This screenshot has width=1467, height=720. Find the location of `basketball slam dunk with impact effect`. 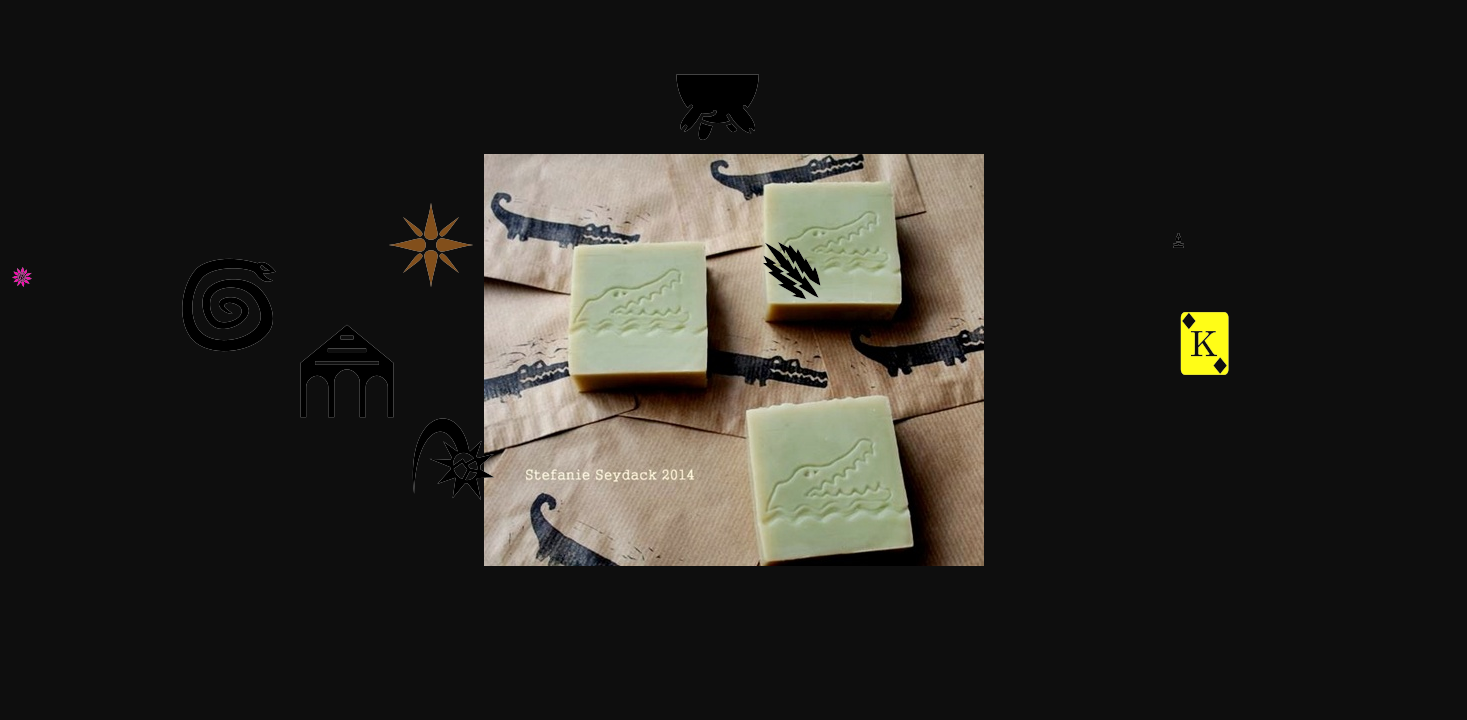

basketball slam dunk with impact effect is located at coordinates (453, 459).